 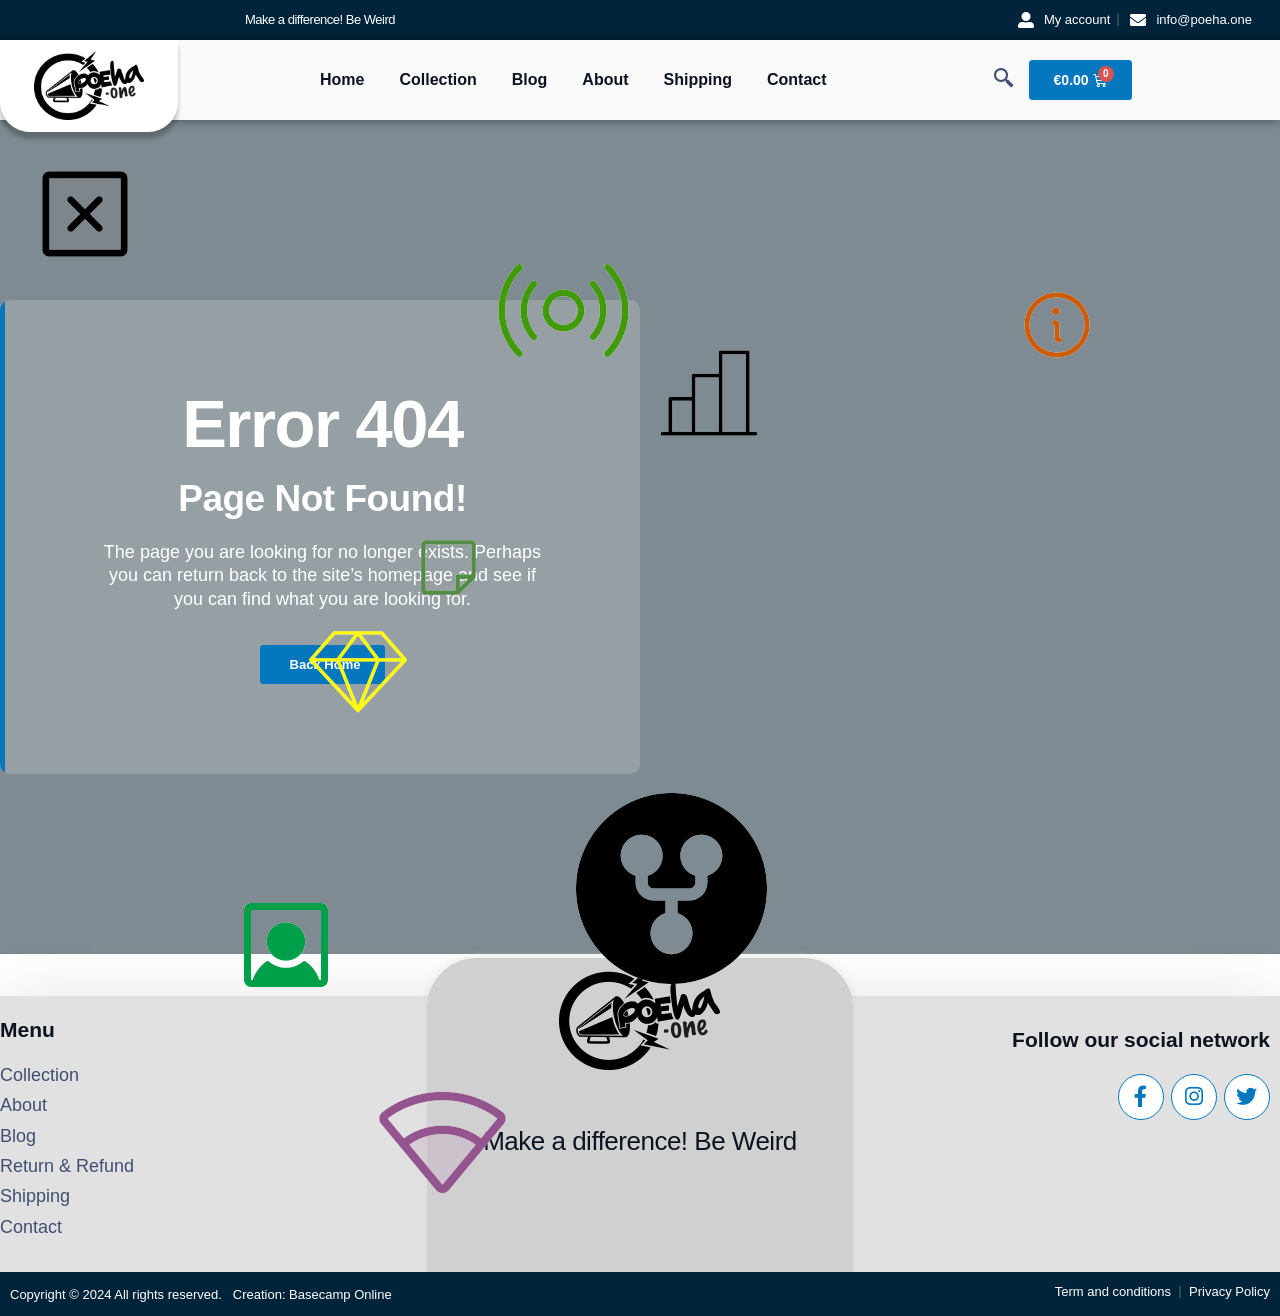 I want to click on create a new note, so click(x=448, y=567).